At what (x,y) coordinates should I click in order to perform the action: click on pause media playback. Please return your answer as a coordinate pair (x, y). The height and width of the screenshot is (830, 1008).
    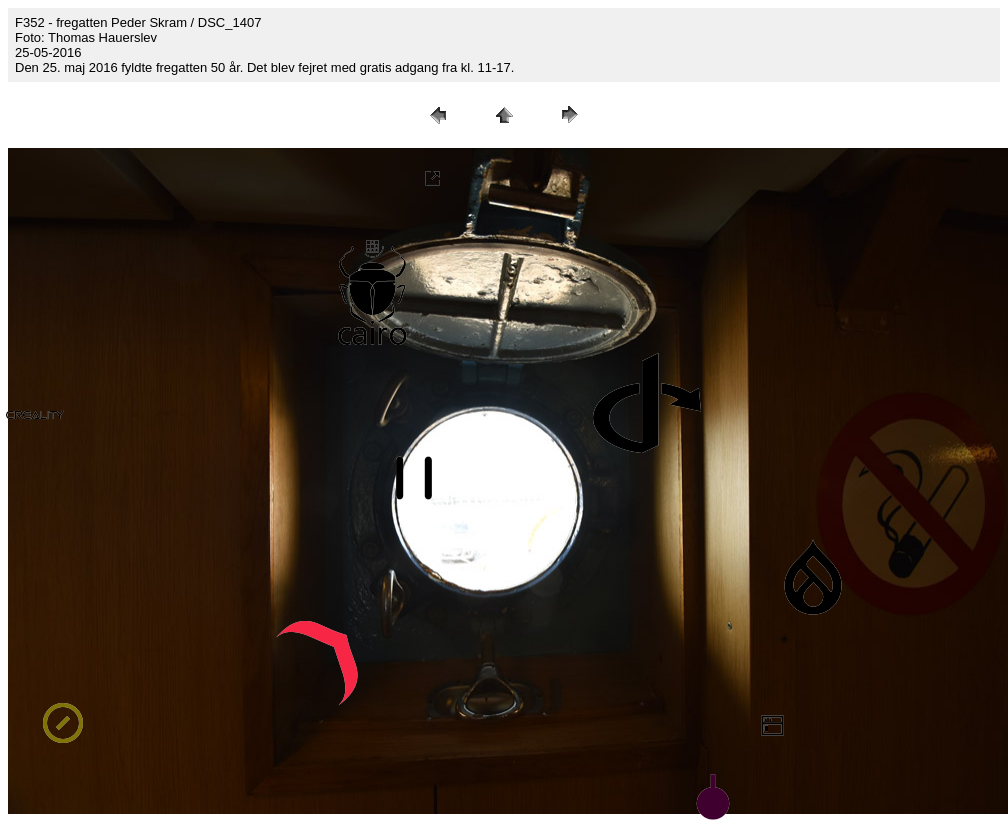
    Looking at the image, I should click on (414, 478).